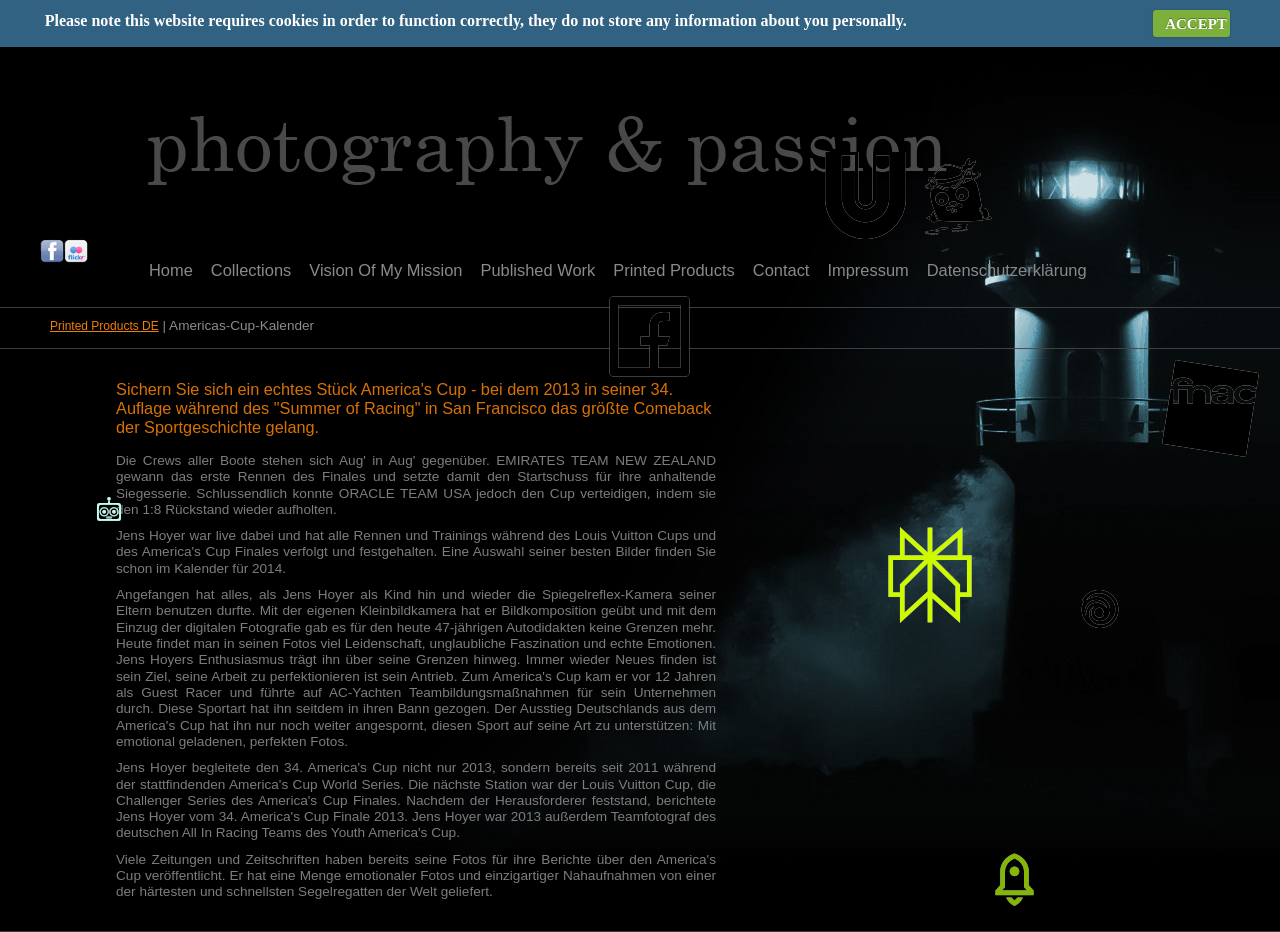 This screenshot has height=932, width=1280. I want to click on open Ubisoft app or game launcher, so click(1100, 609).